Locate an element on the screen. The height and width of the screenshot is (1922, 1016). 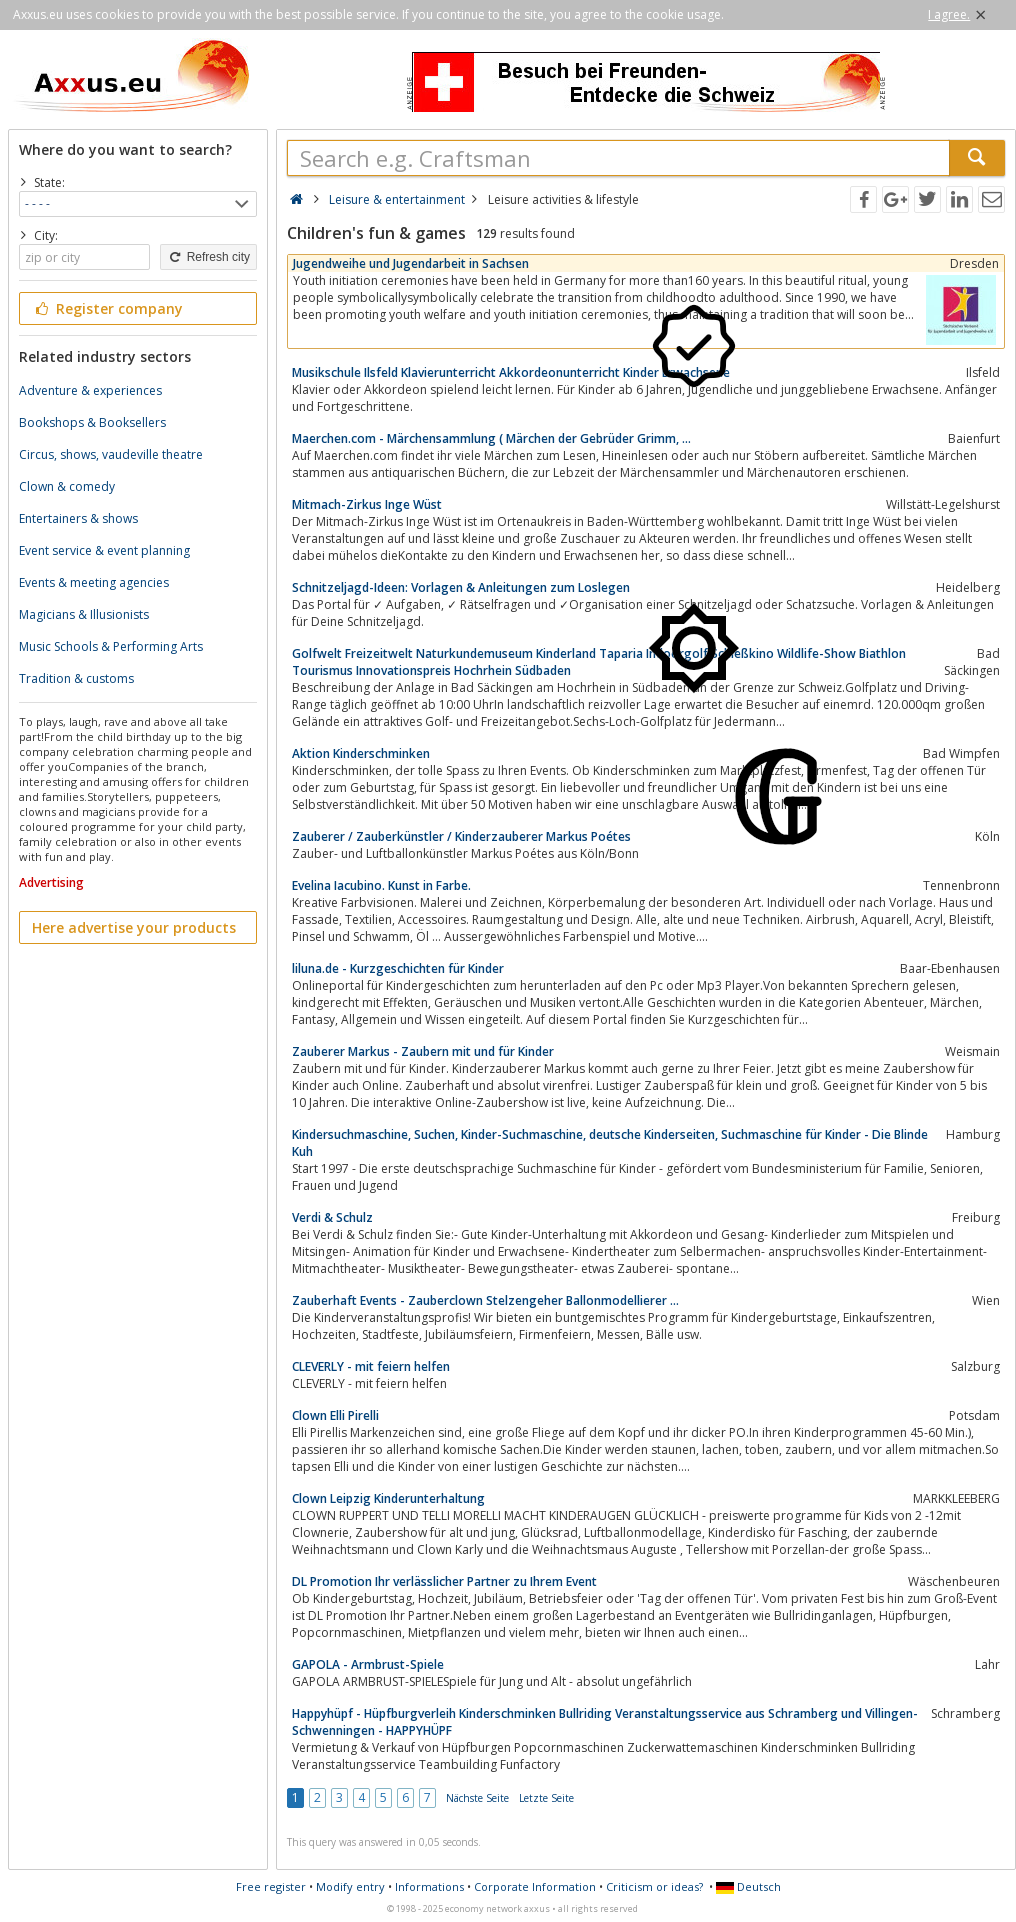
link to The Guardian news website is located at coordinates (778, 796).